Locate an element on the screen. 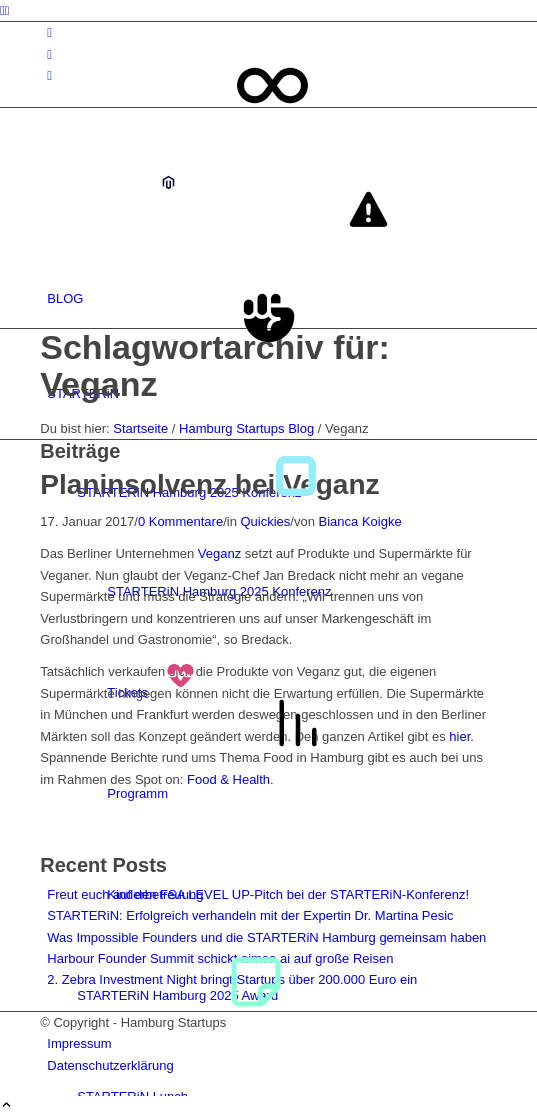 The width and height of the screenshot is (537, 1118). indicates solidarity or support action is located at coordinates (269, 317).